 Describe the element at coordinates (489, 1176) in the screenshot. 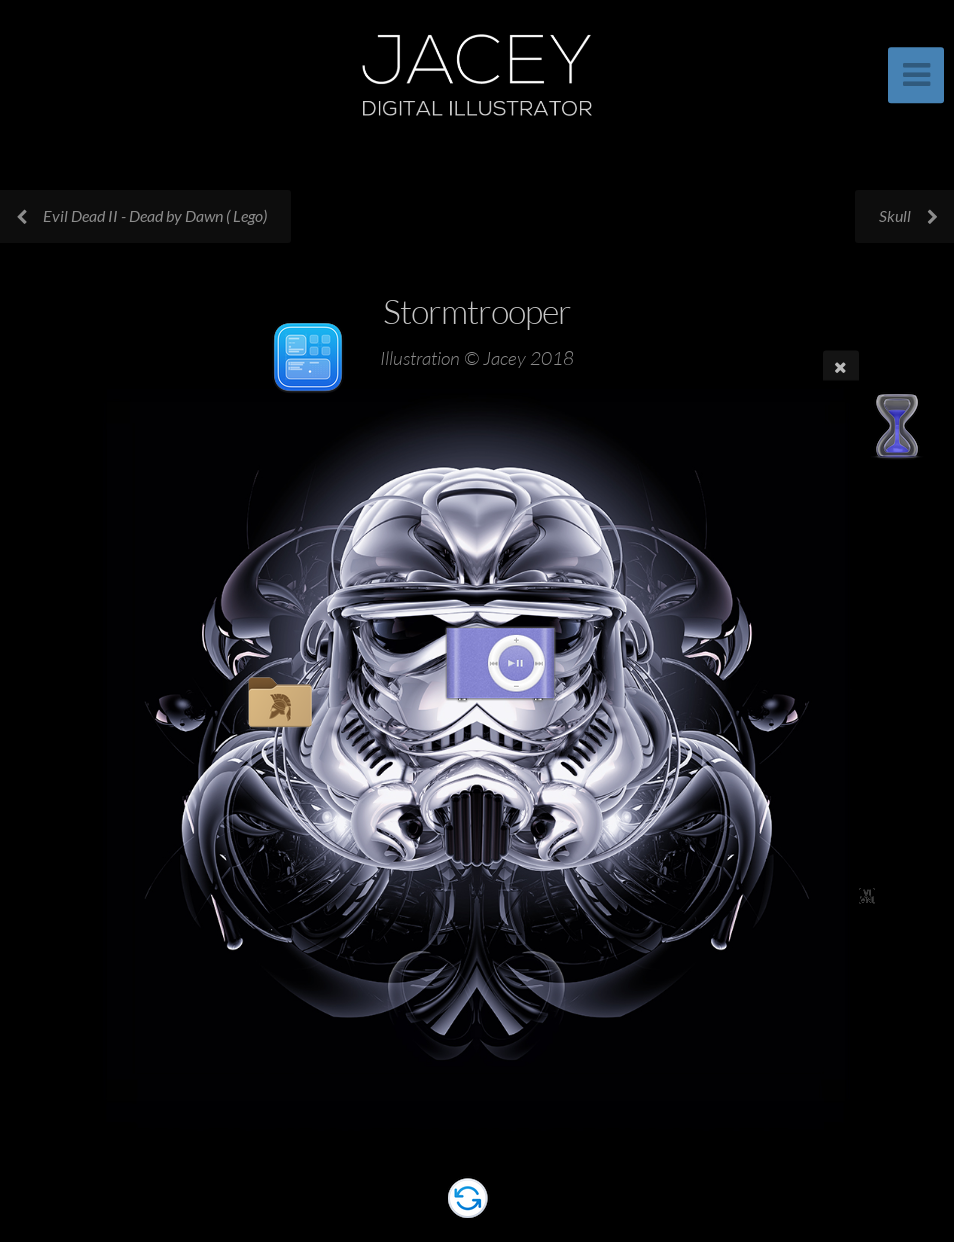

I see `indicates content is syncing or refreshing` at that location.